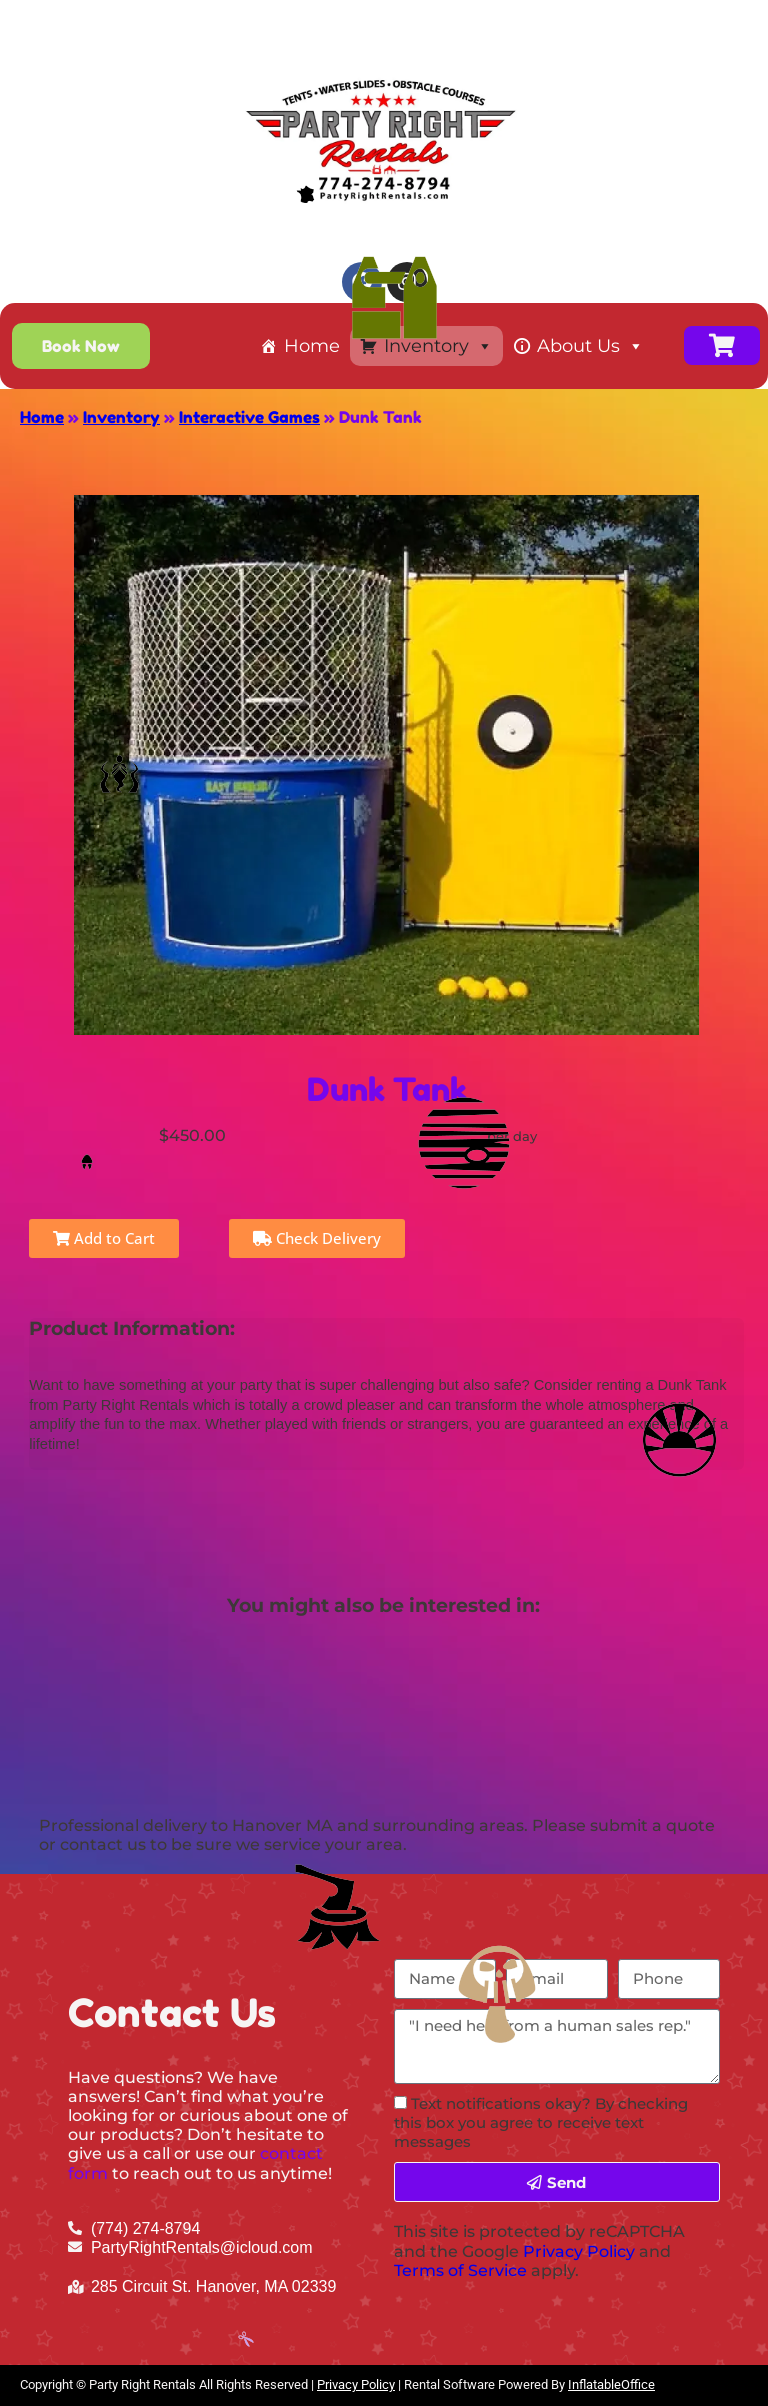 This screenshot has height=2406, width=768. What do you see at coordinates (338, 1907) in the screenshot?
I see `access woodcutting or lumber resources` at bounding box center [338, 1907].